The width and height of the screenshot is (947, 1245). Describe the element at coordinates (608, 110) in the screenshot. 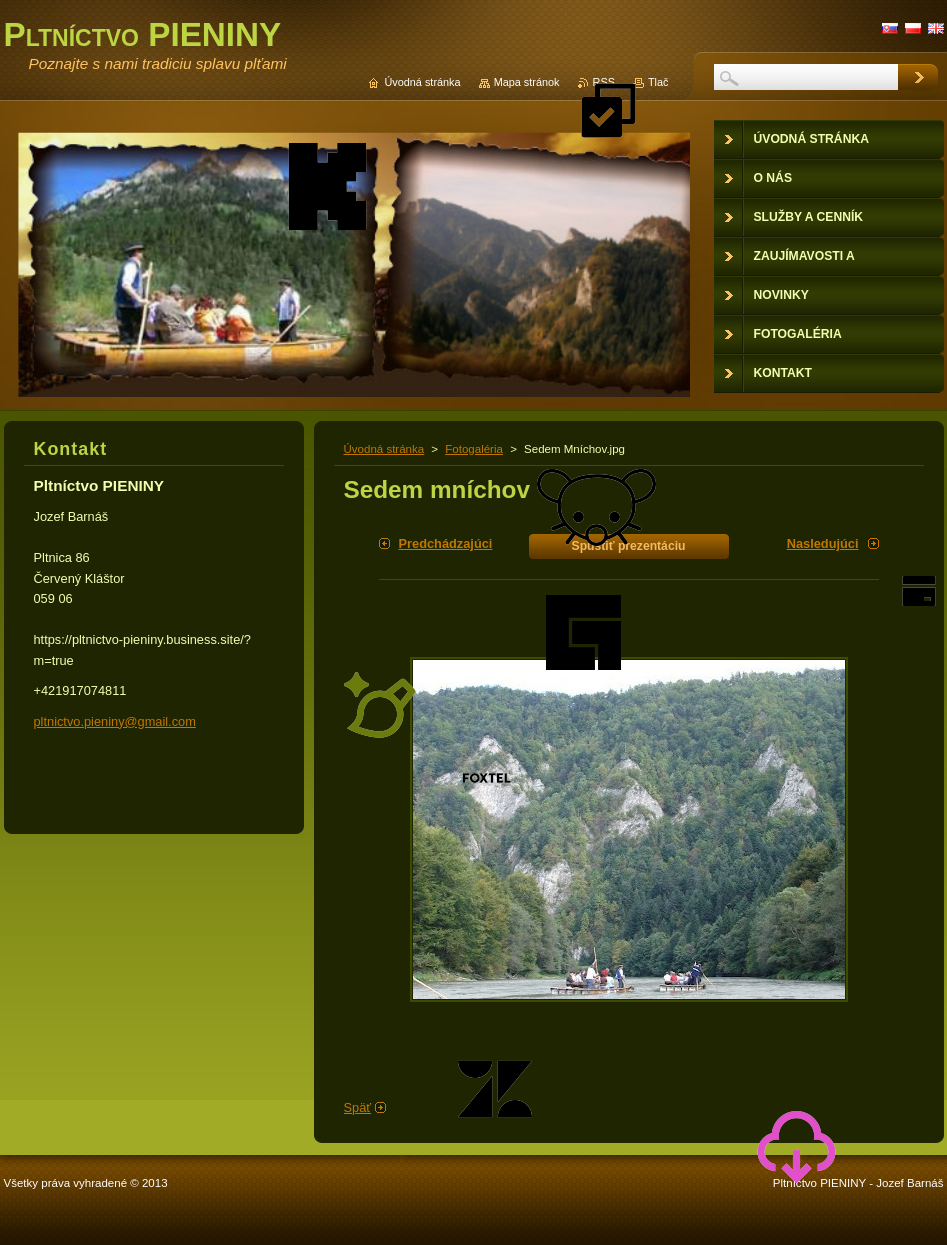

I see `select multiple items at once` at that location.